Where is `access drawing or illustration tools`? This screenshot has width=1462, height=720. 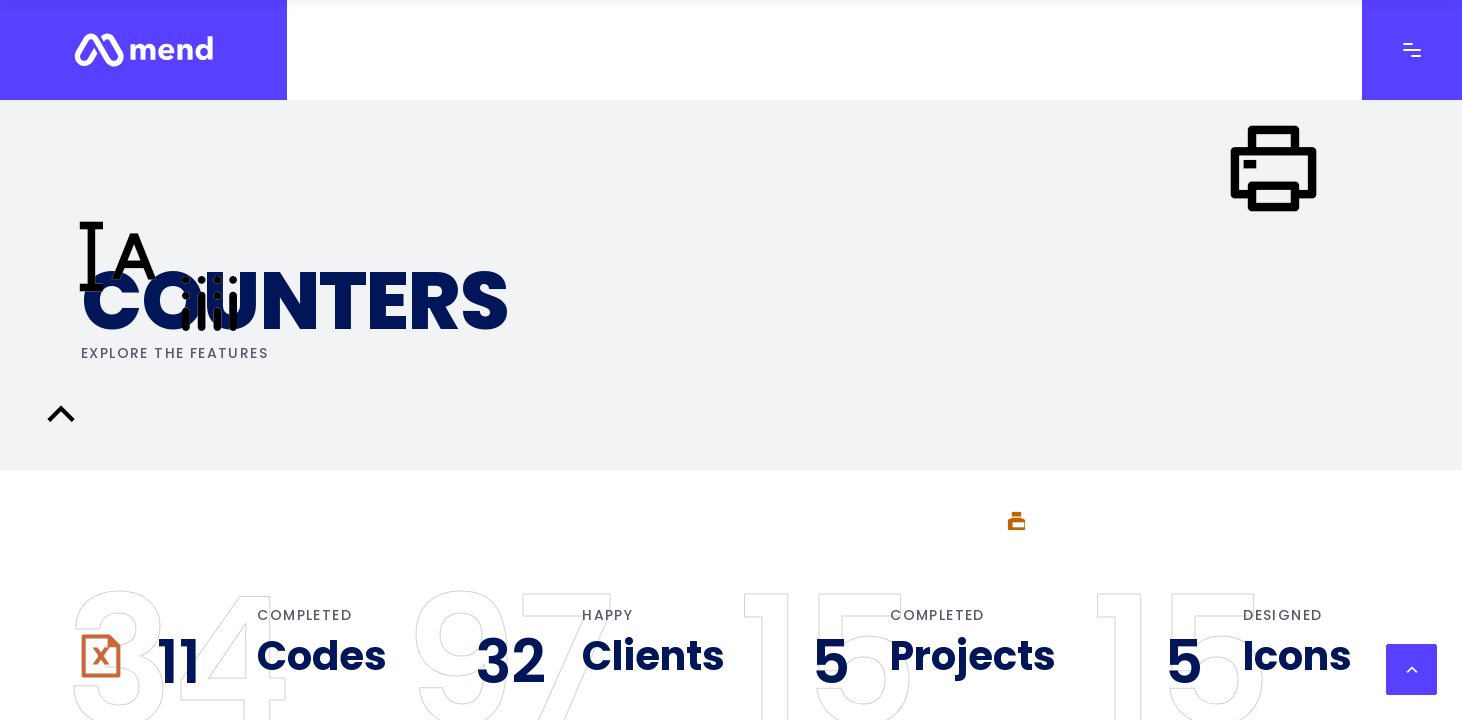
access drawing or illustration tools is located at coordinates (1016, 520).